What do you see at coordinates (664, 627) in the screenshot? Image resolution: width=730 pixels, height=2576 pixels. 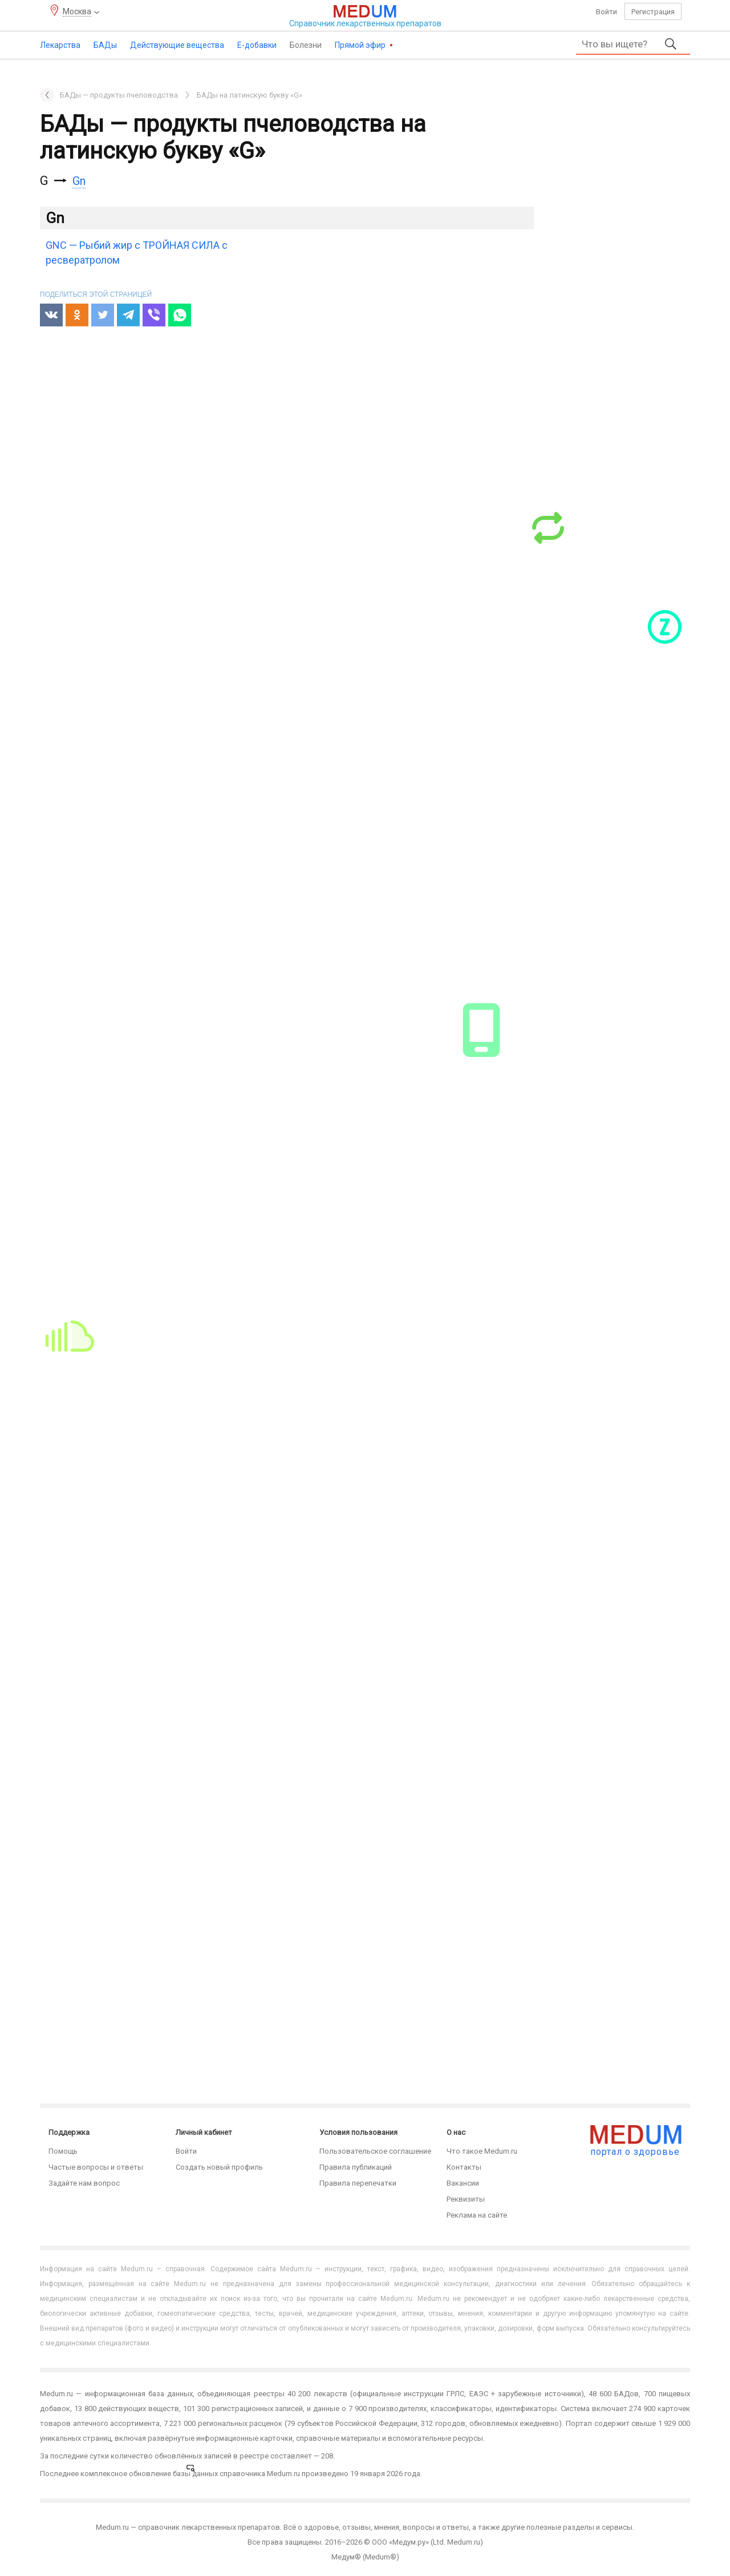 I see `indicates z-index or layer ordering controls` at bounding box center [664, 627].